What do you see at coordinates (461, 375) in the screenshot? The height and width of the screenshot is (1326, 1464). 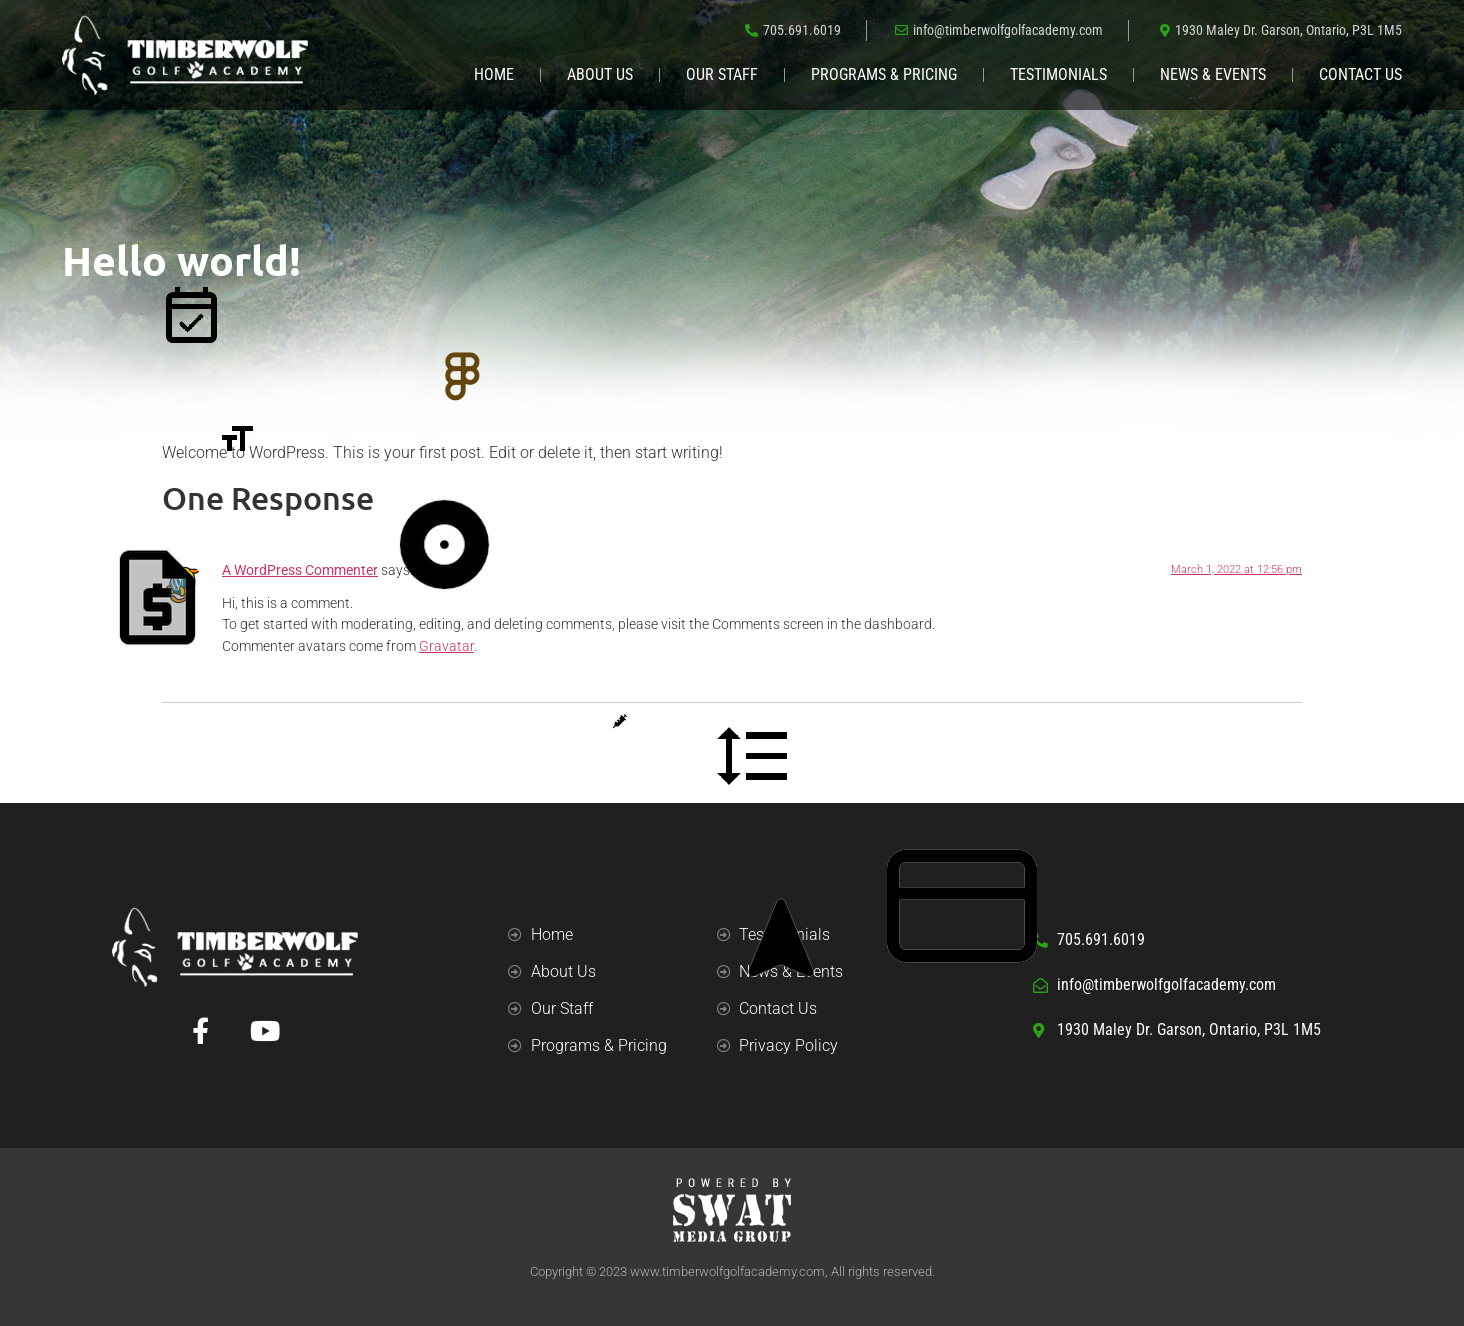 I see `open figma design file` at bounding box center [461, 375].